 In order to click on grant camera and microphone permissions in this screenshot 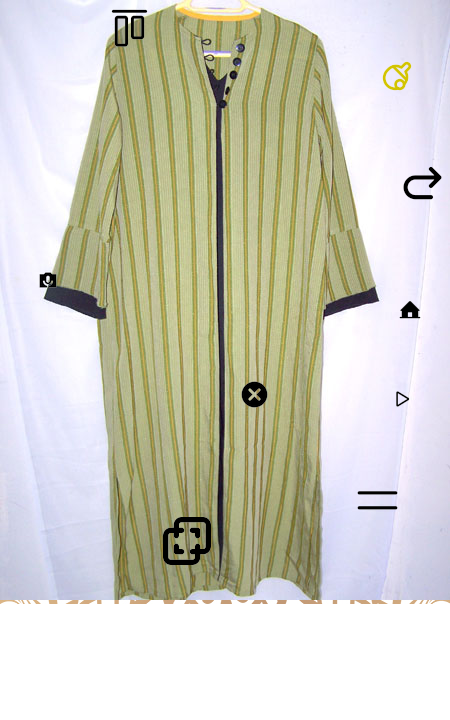, I will do `click(48, 280)`.